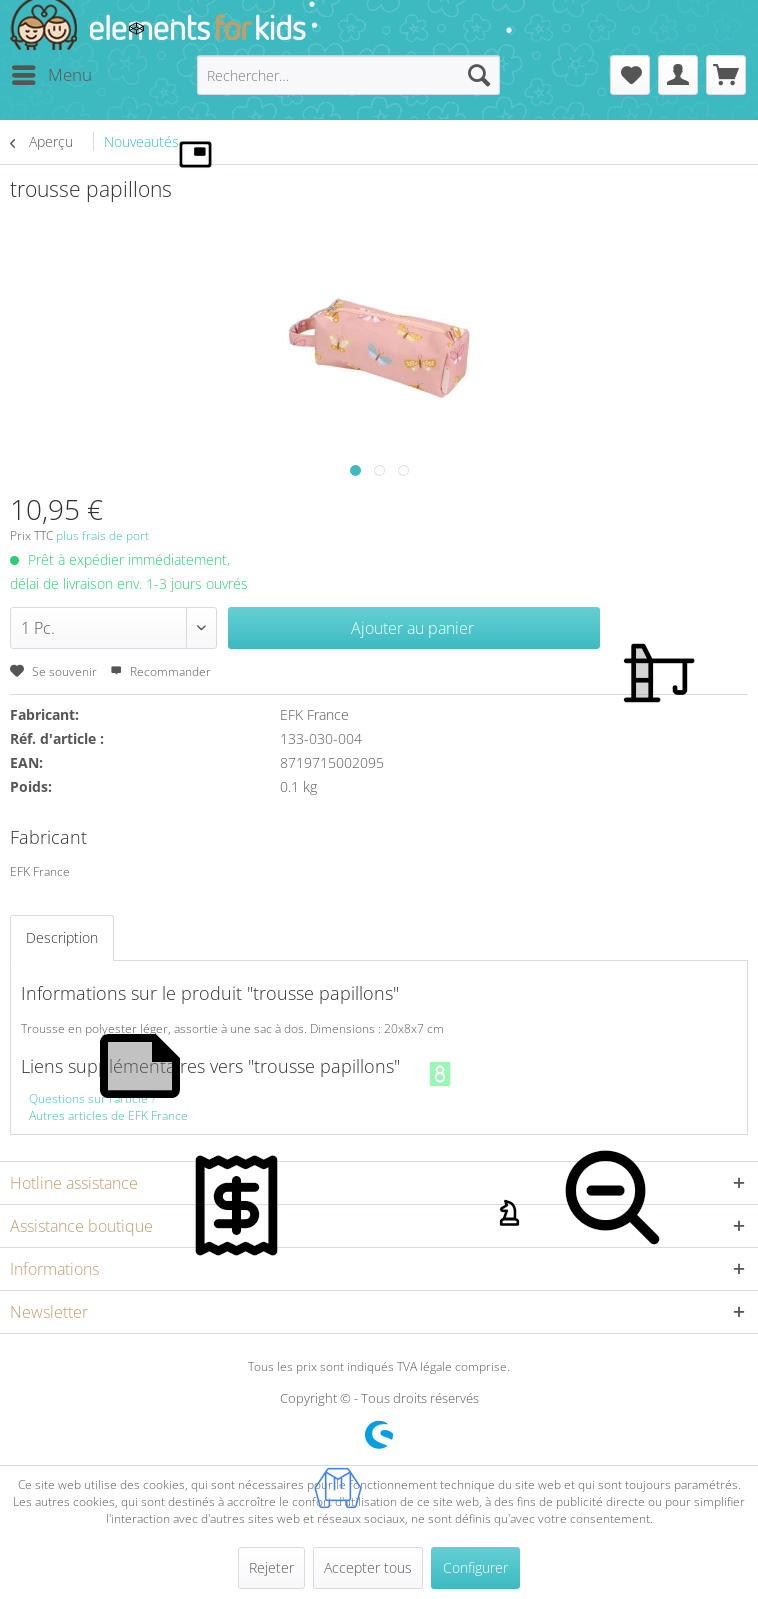  What do you see at coordinates (195, 154) in the screenshot?
I see `enable picture-in-picture mode` at bounding box center [195, 154].